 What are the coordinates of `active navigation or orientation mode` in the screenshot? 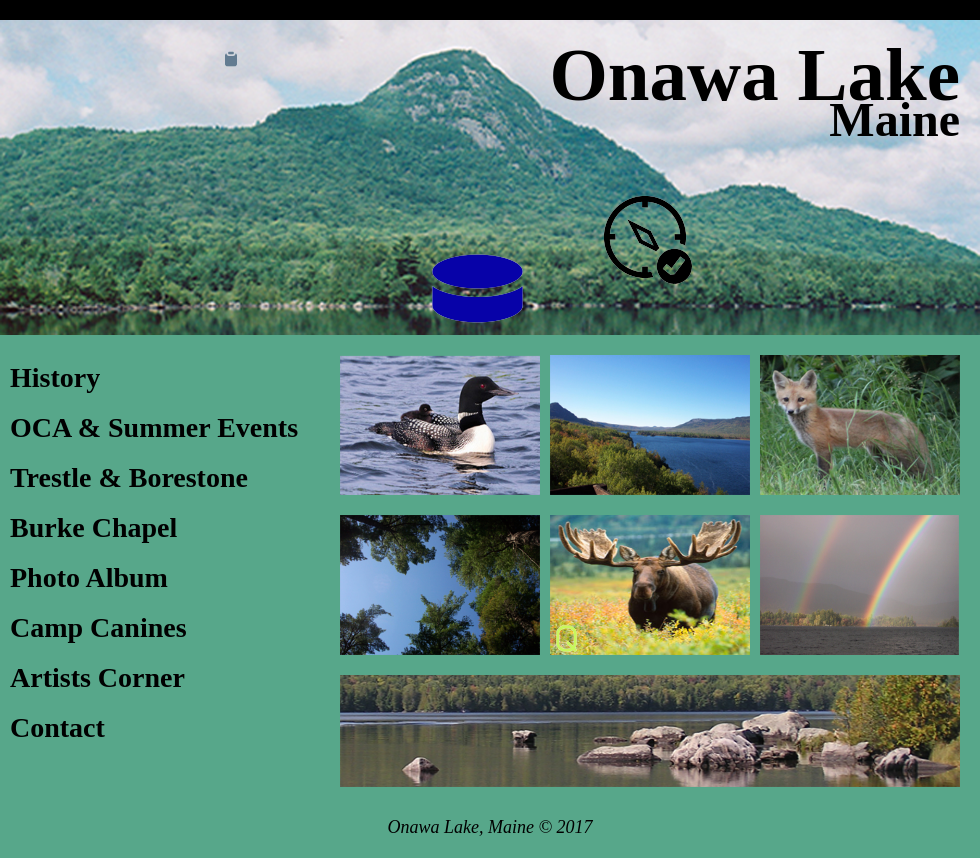 It's located at (645, 237).